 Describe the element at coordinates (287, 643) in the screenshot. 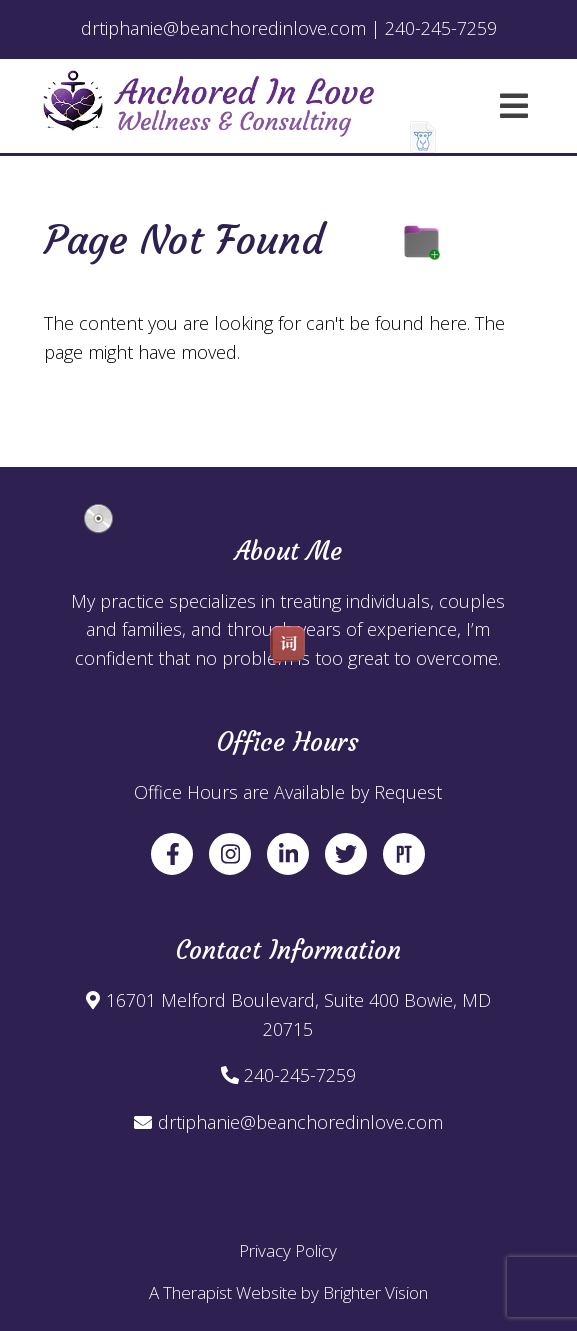

I see `open the dictionary app` at that location.